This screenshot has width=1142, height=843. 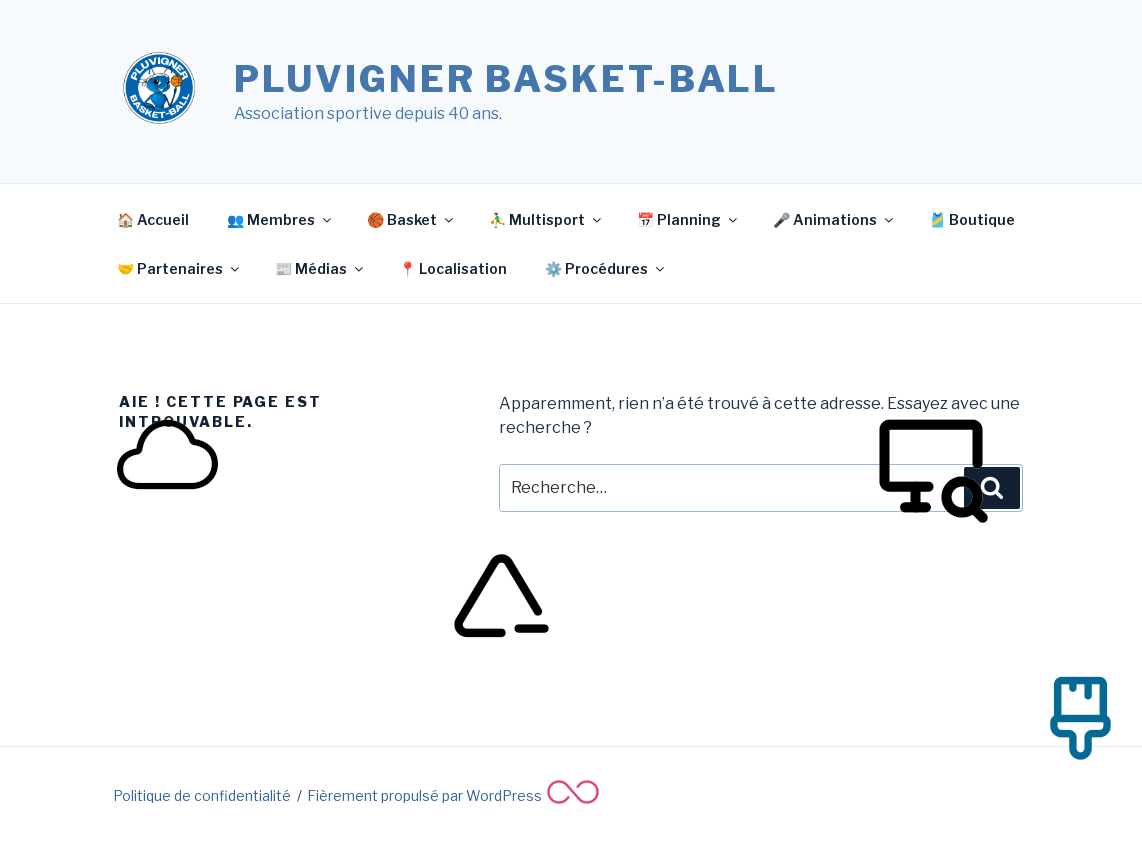 I want to click on indicates cloudy weather conditions, so click(x=167, y=454).